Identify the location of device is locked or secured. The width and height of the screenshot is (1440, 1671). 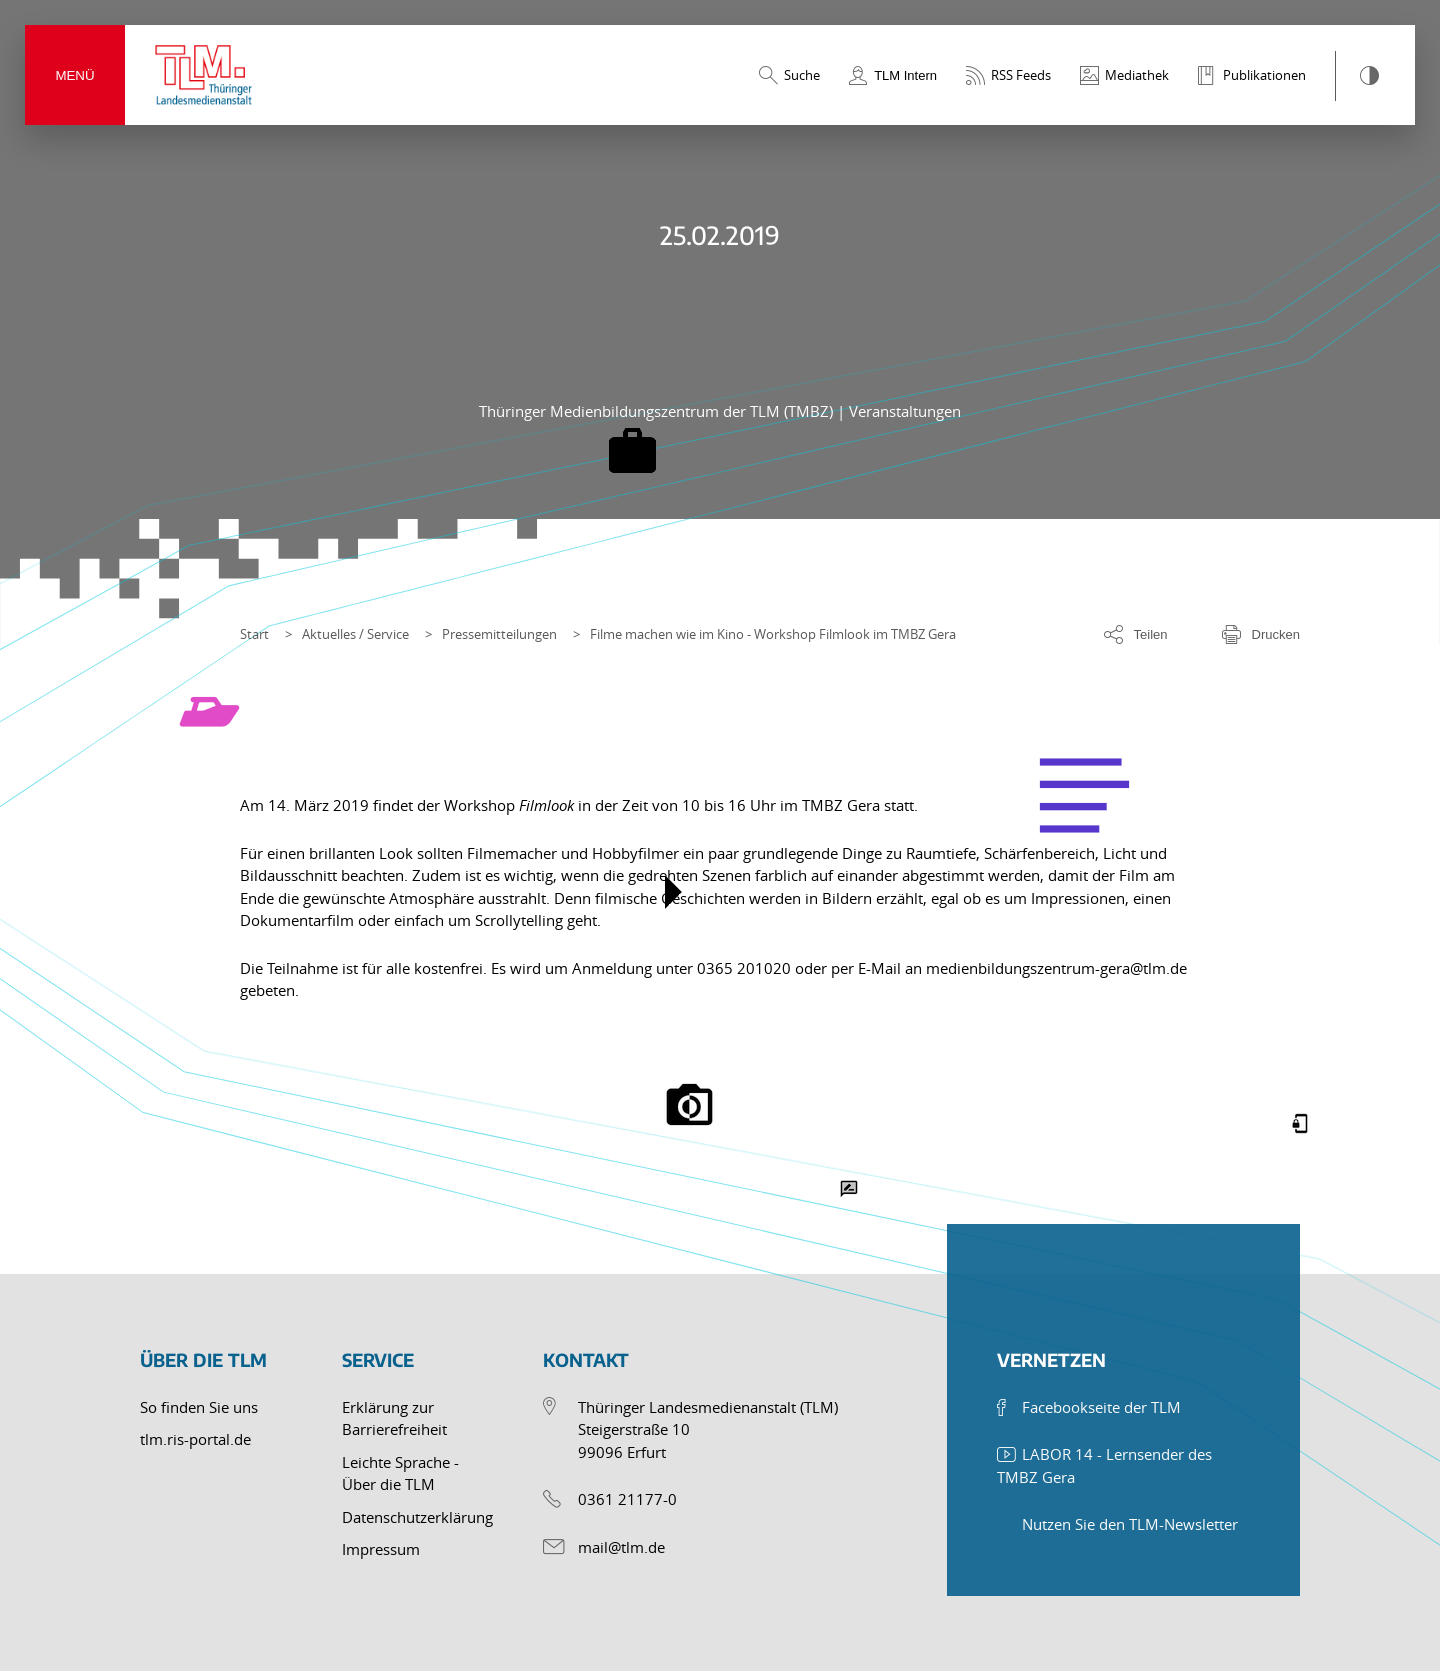
(1299, 1123).